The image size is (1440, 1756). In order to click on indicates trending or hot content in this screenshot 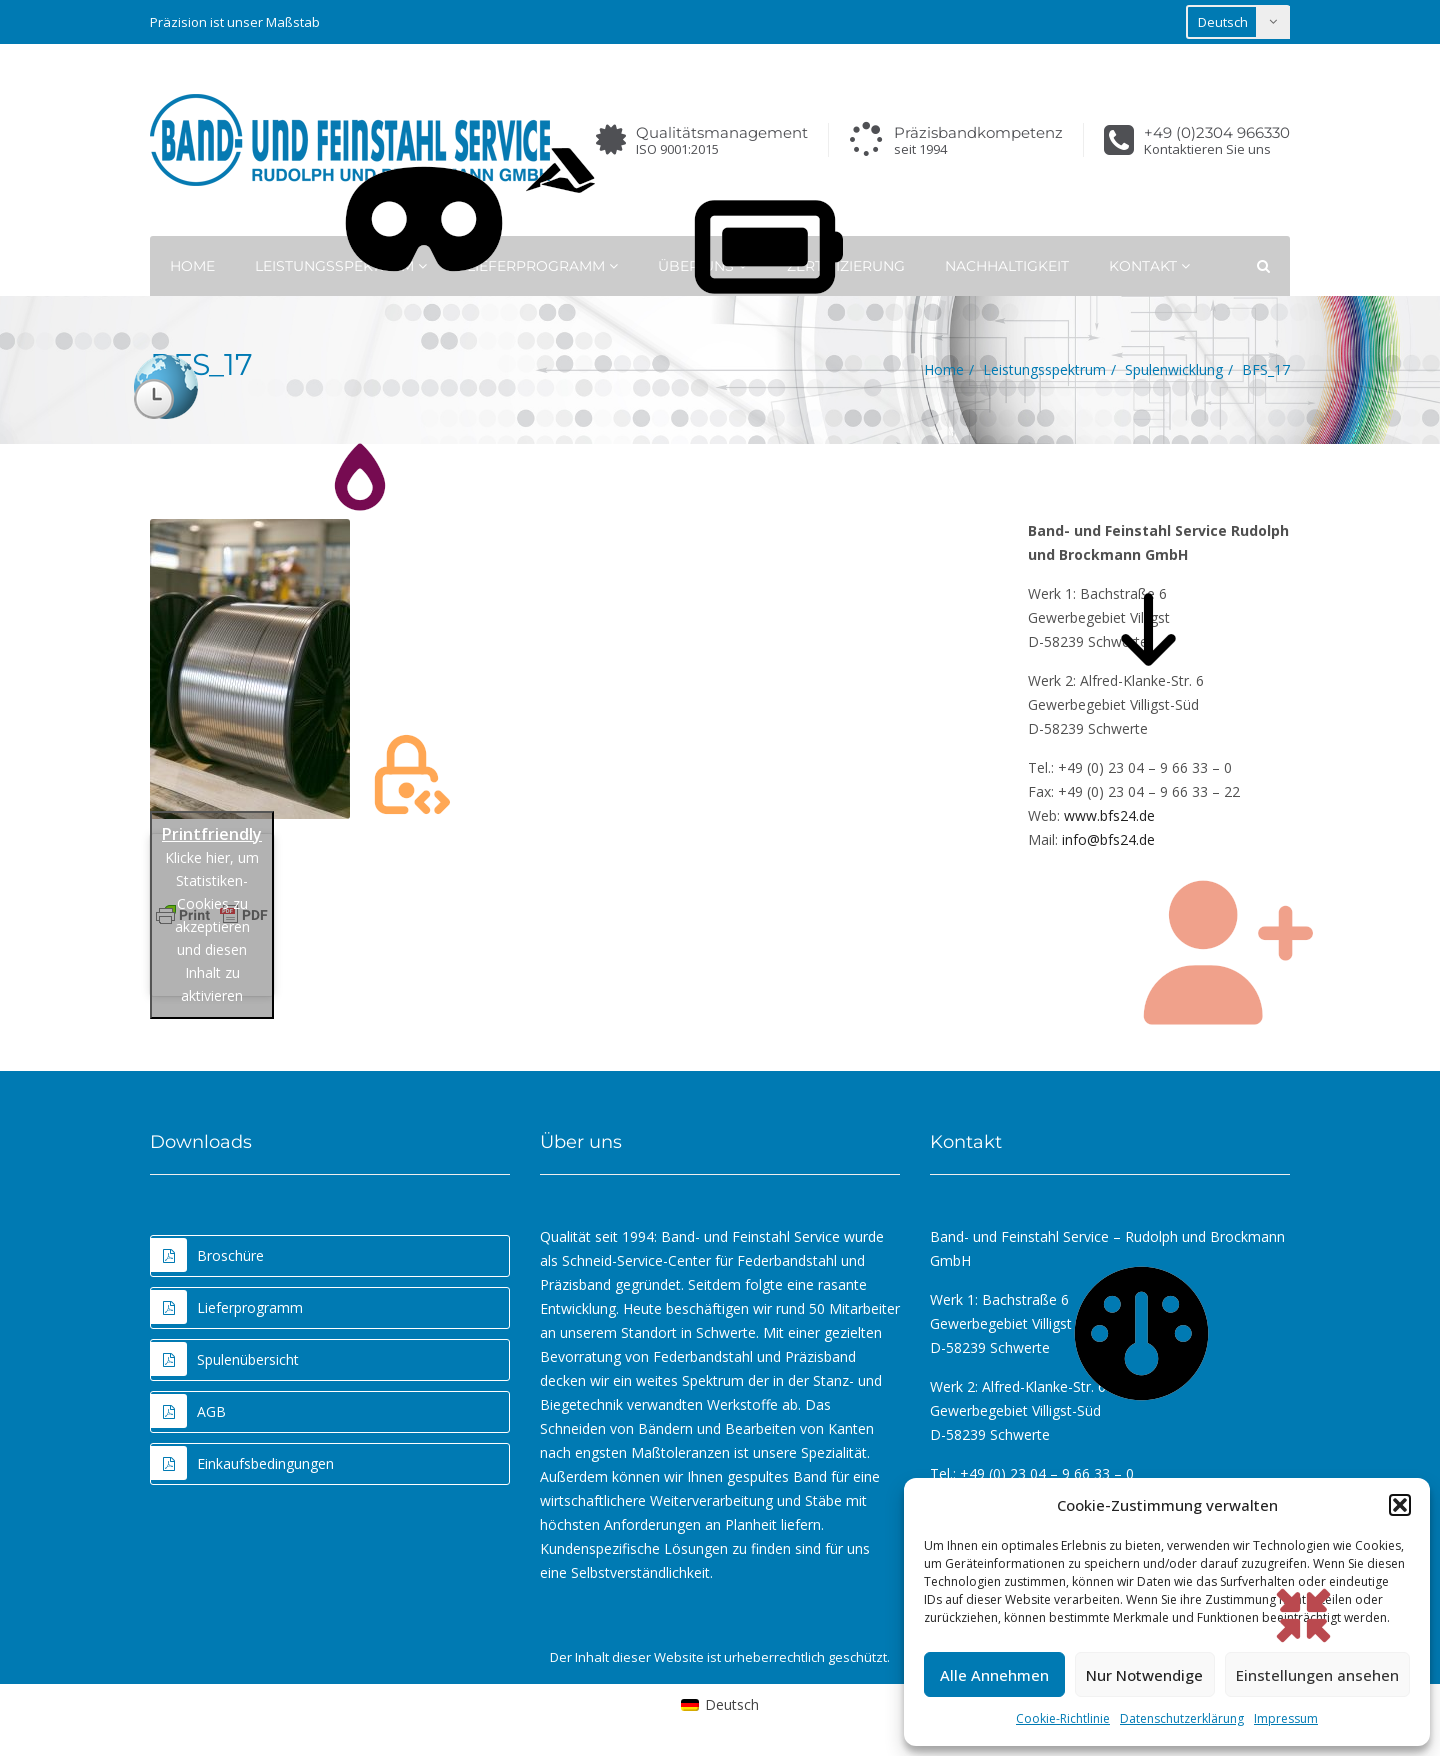, I will do `click(360, 477)`.